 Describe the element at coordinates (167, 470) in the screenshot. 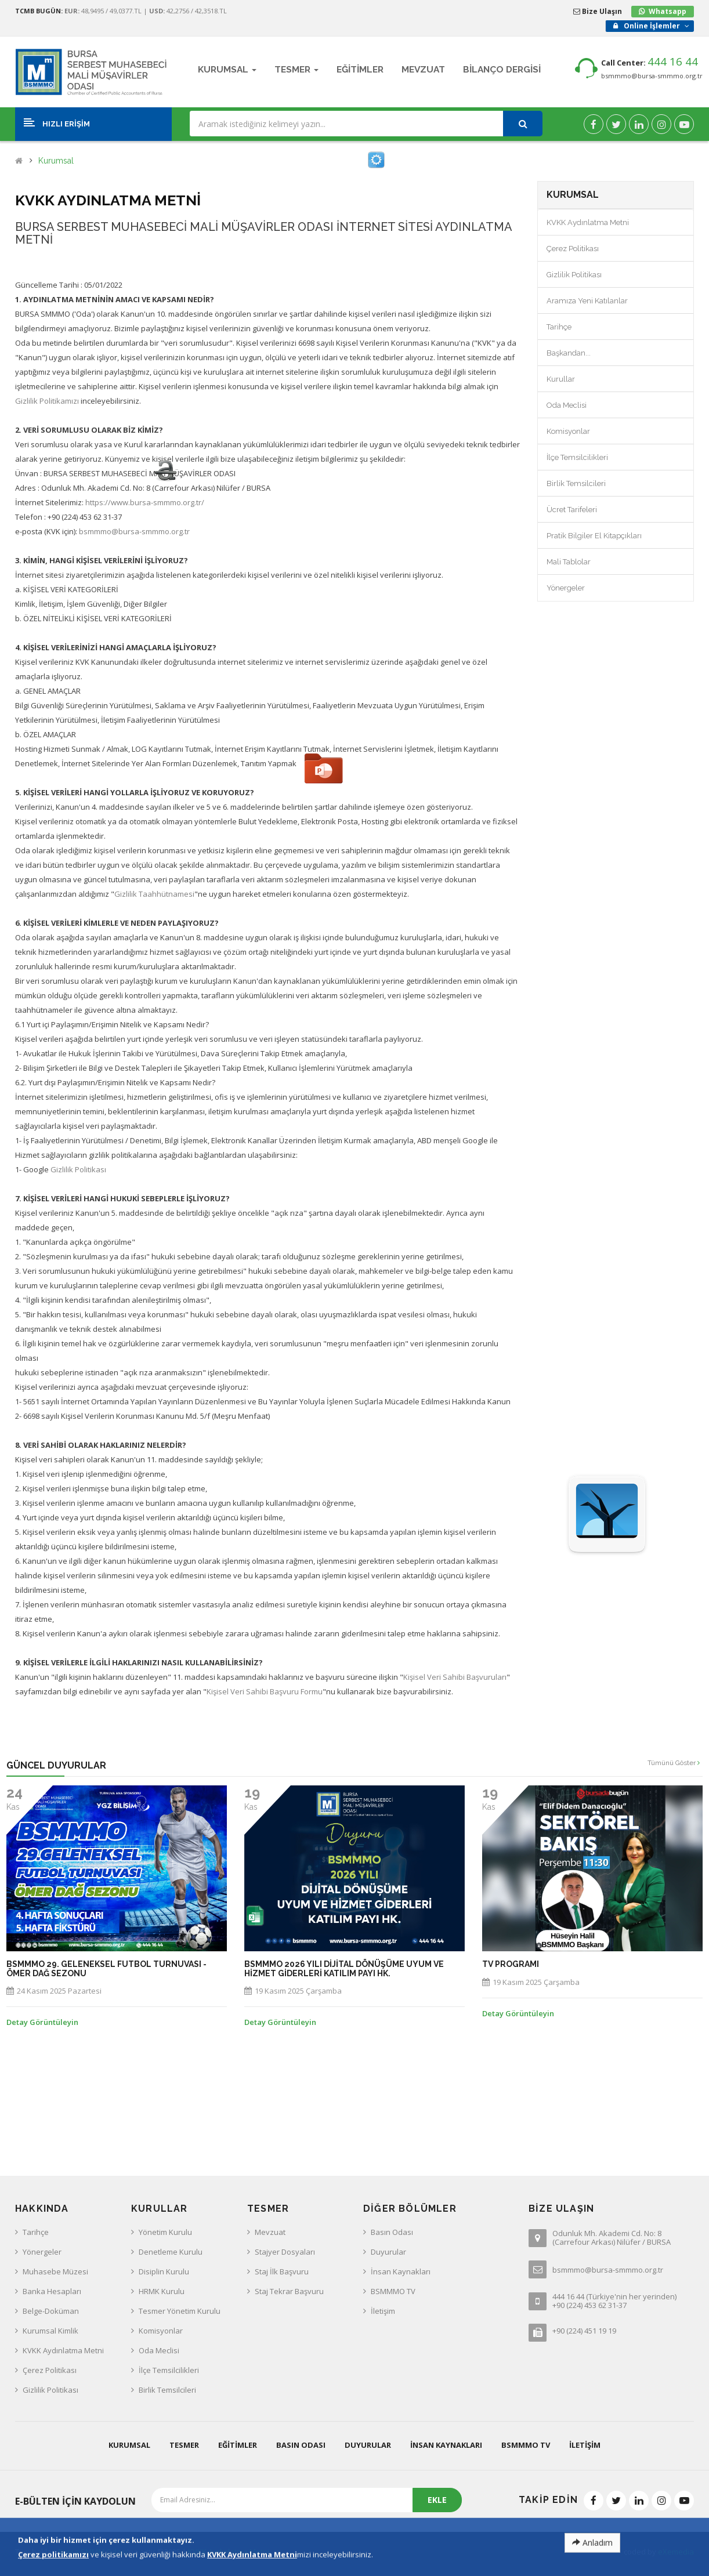

I see `apply strikethrough formatting to selected text` at that location.